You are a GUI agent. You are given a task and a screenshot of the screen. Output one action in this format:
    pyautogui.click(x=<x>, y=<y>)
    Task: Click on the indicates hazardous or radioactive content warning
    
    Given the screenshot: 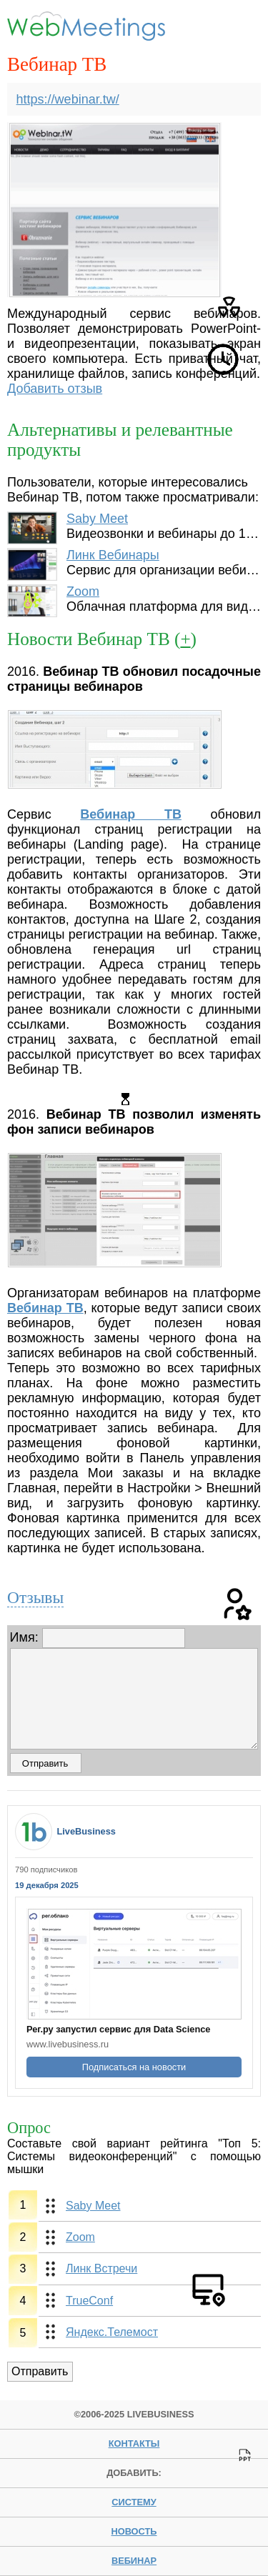 What is the action you would take?
    pyautogui.click(x=229, y=307)
    